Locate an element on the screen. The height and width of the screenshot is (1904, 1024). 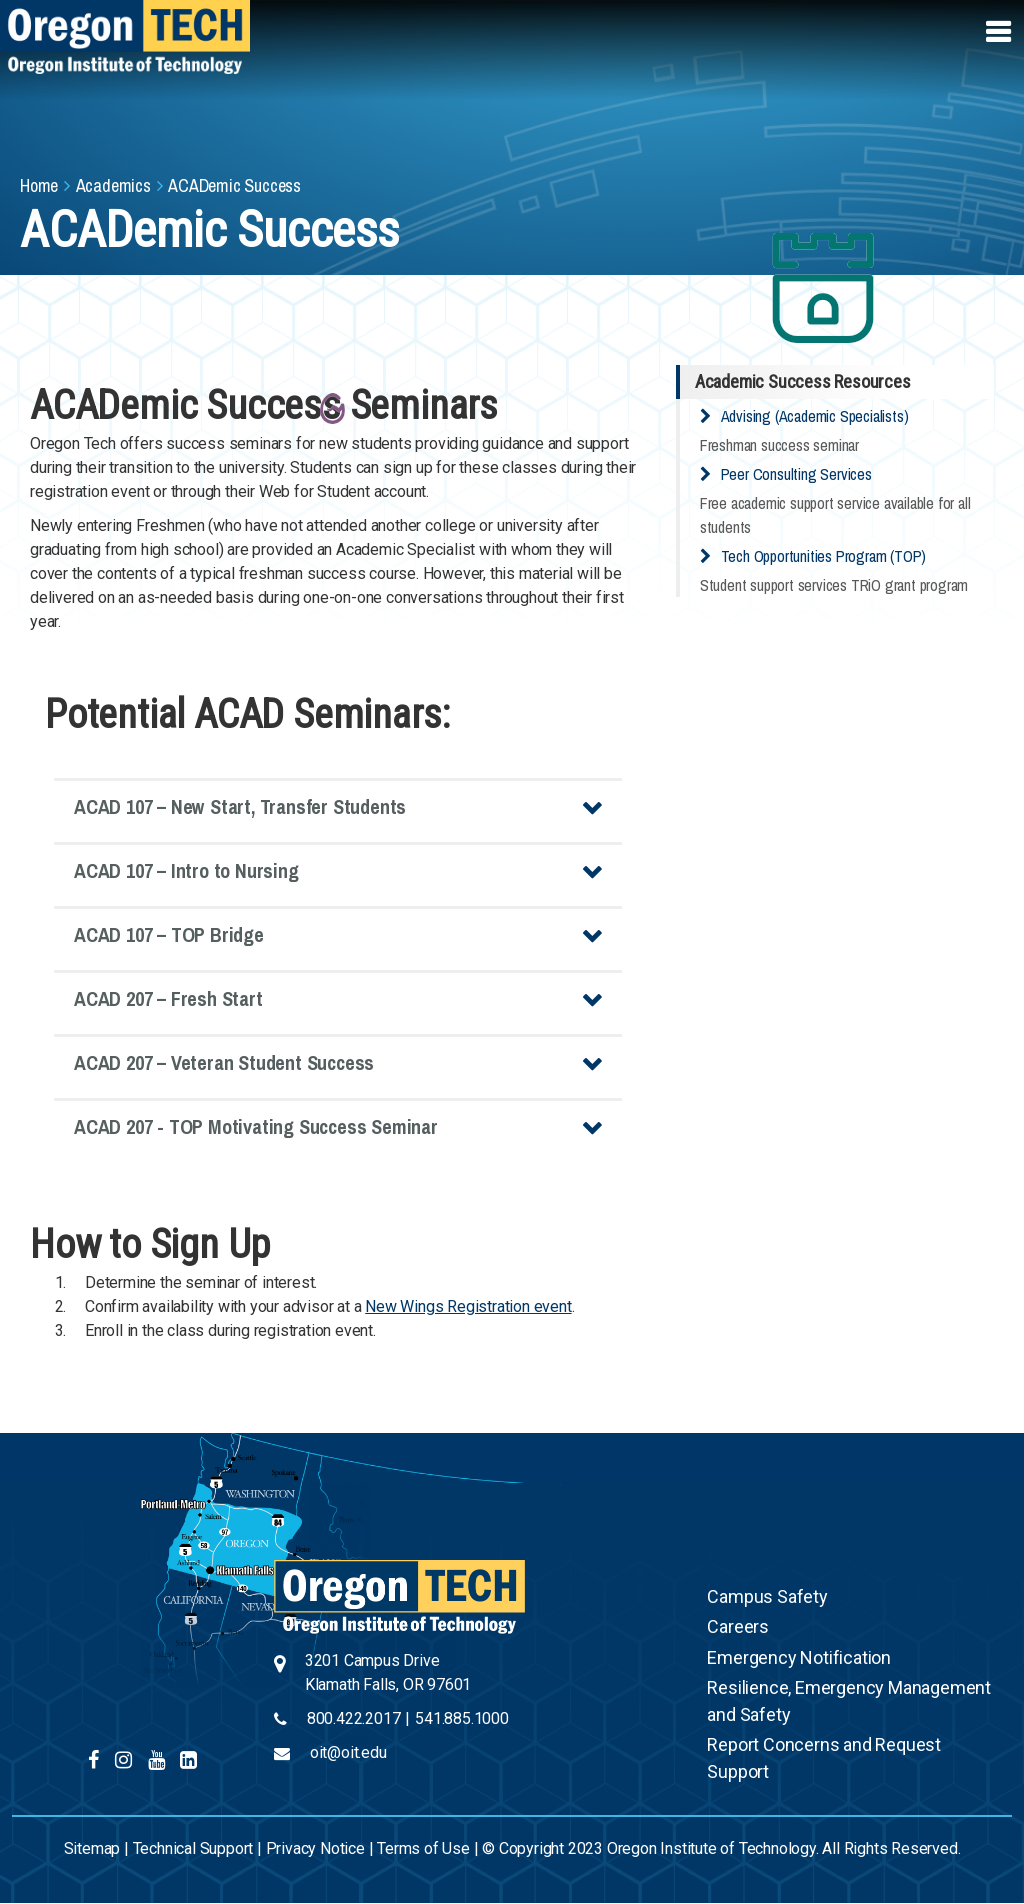
rook brand logo is located at coordinates (823, 288).